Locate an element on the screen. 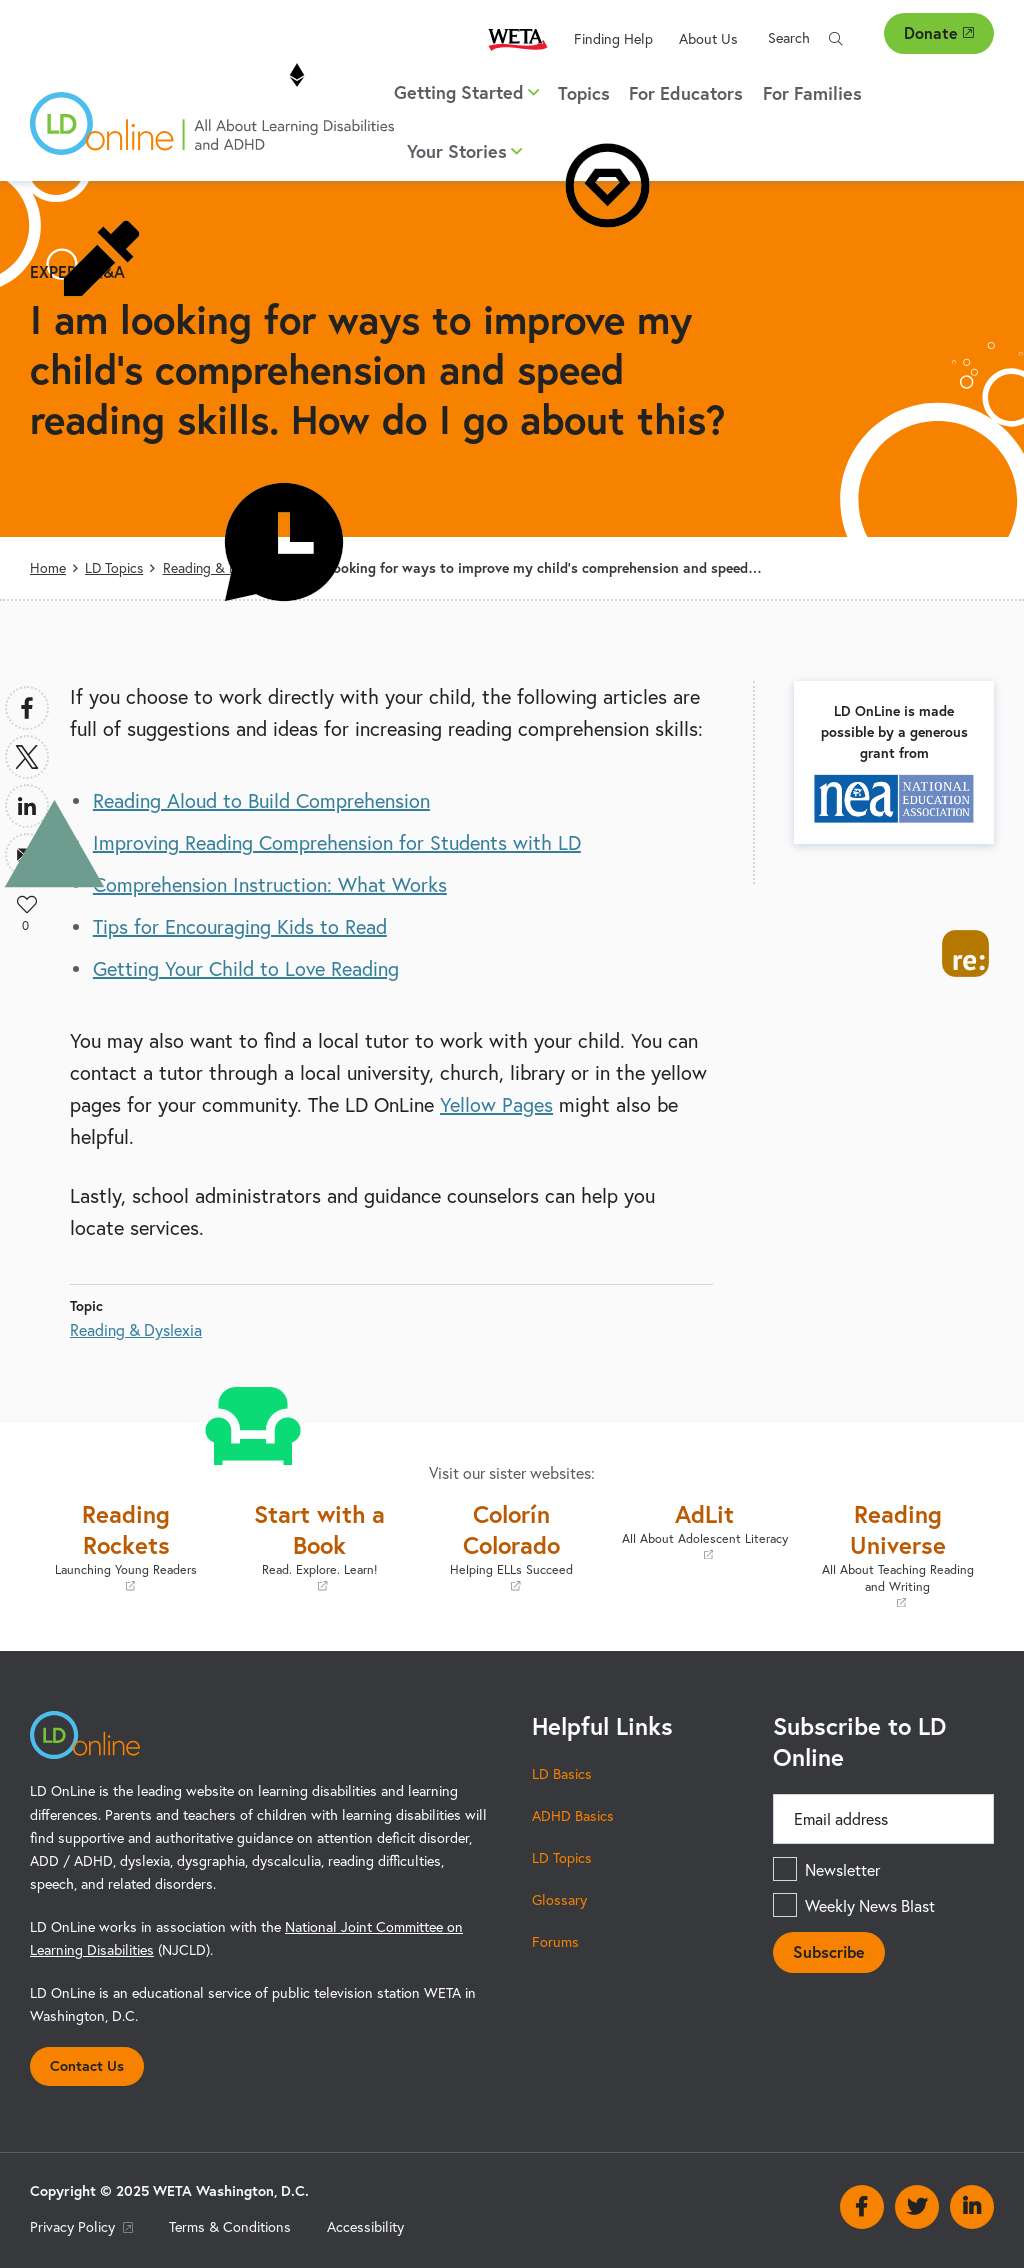  replyd app logo is located at coordinates (965, 953).